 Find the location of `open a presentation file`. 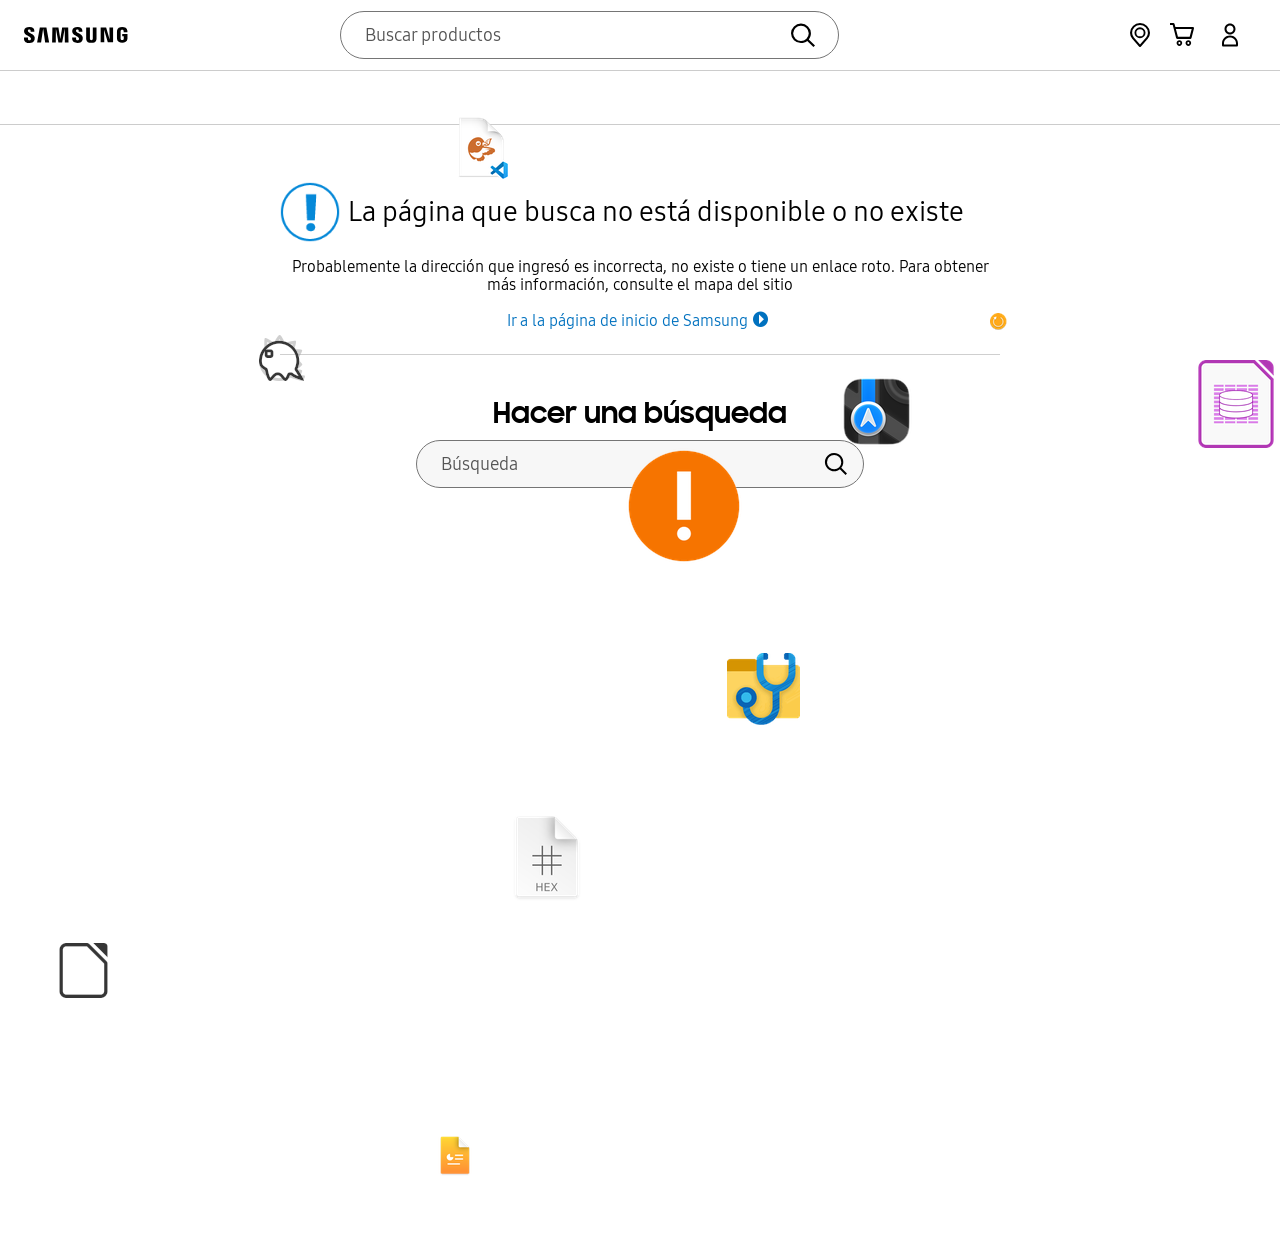

open a presentation file is located at coordinates (455, 1156).